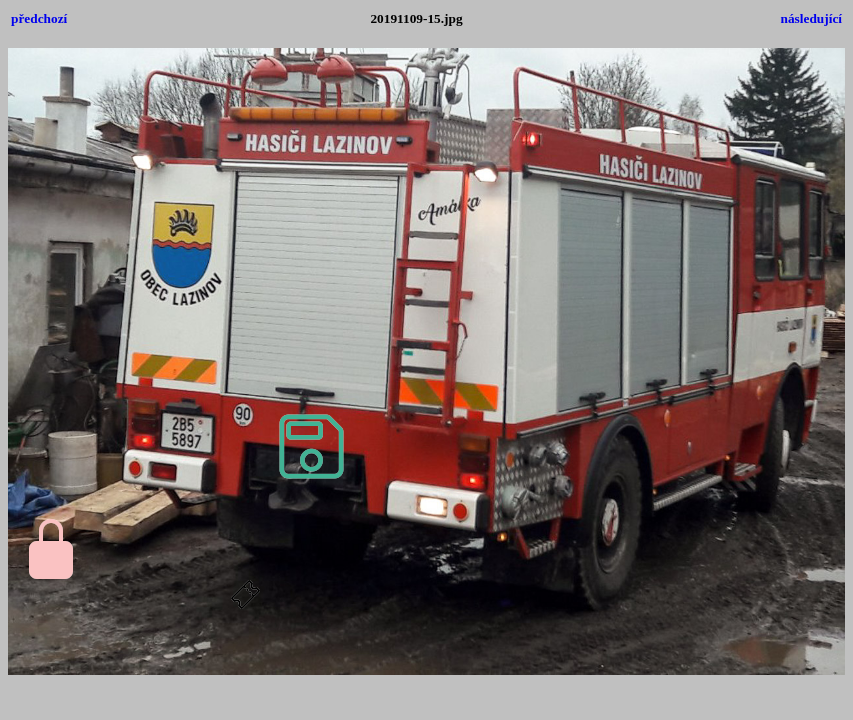 This screenshot has width=853, height=720. I want to click on indicates a locked or secured item, so click(51, 549).